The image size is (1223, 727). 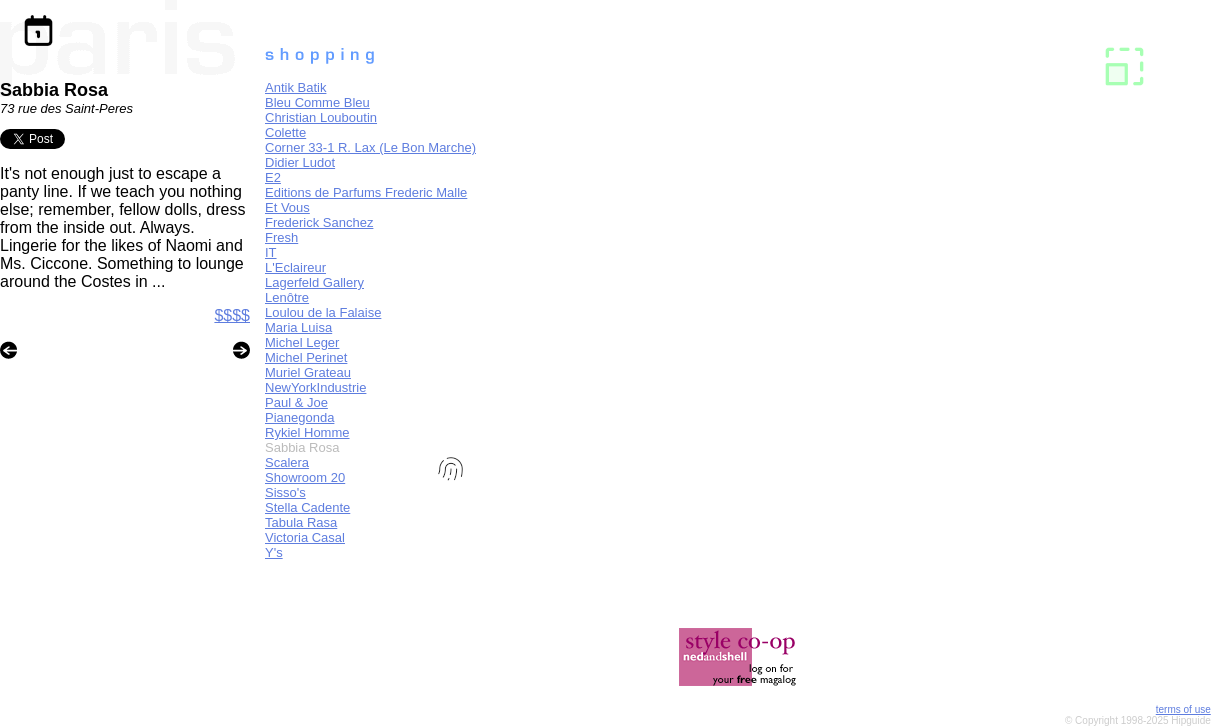 What do you see at coordinates (451, 469) in the screenshot?
I see `authenticate with fingerprint` at bounding box center [451, 469].